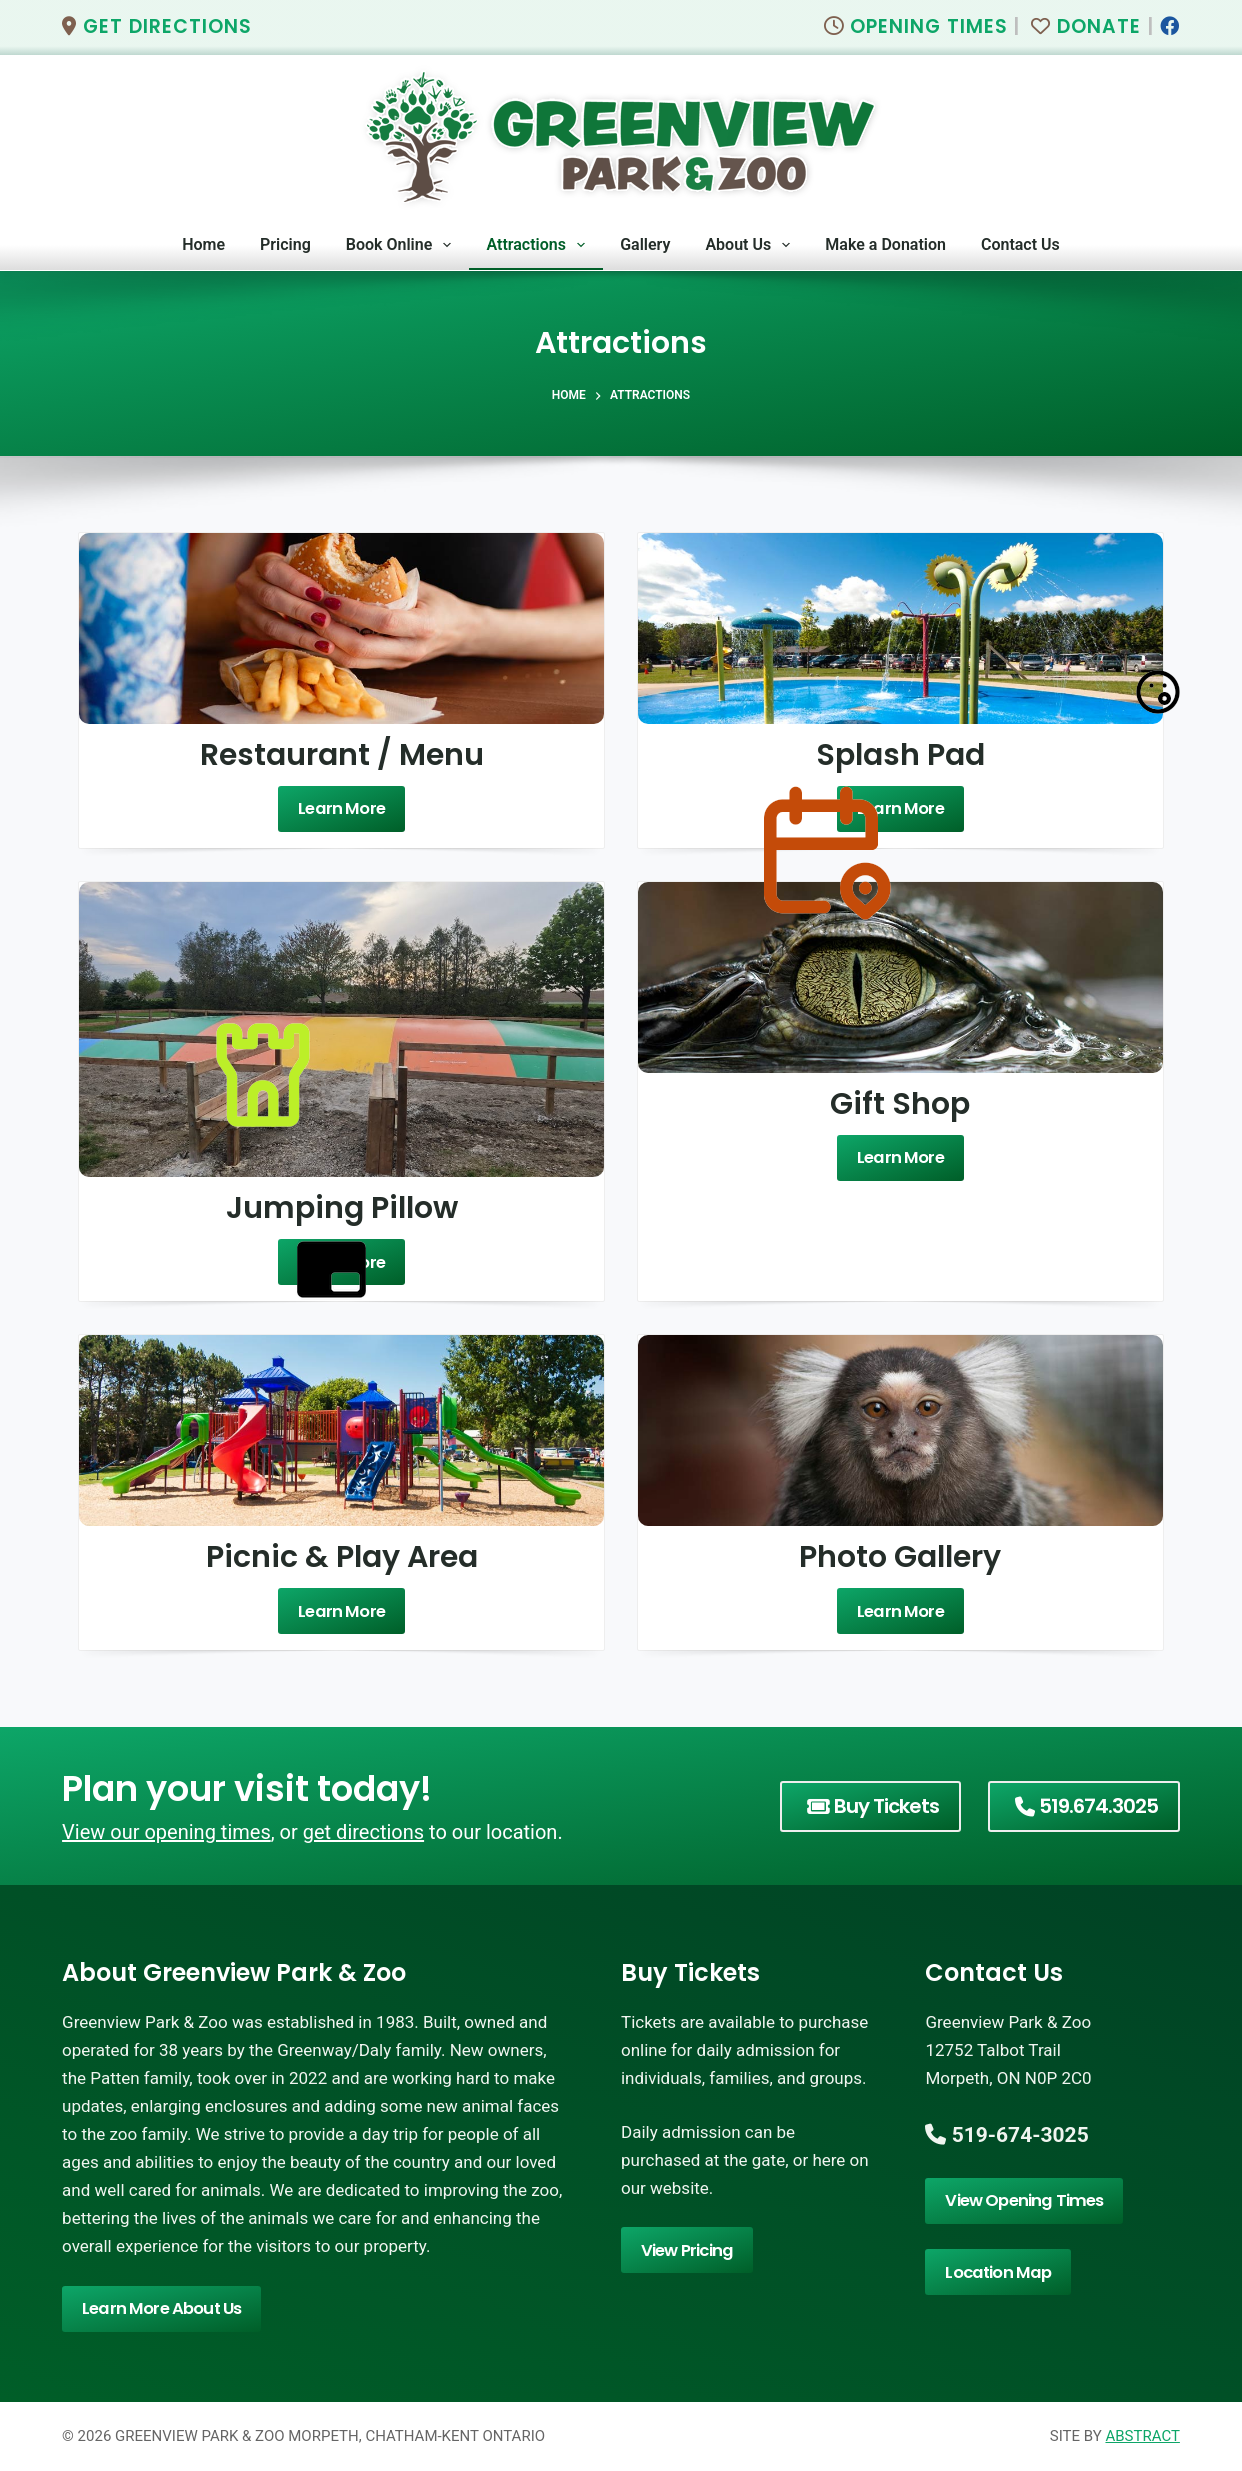  I want to click on indicates singing or karaoke mode, so click(1158, 692).